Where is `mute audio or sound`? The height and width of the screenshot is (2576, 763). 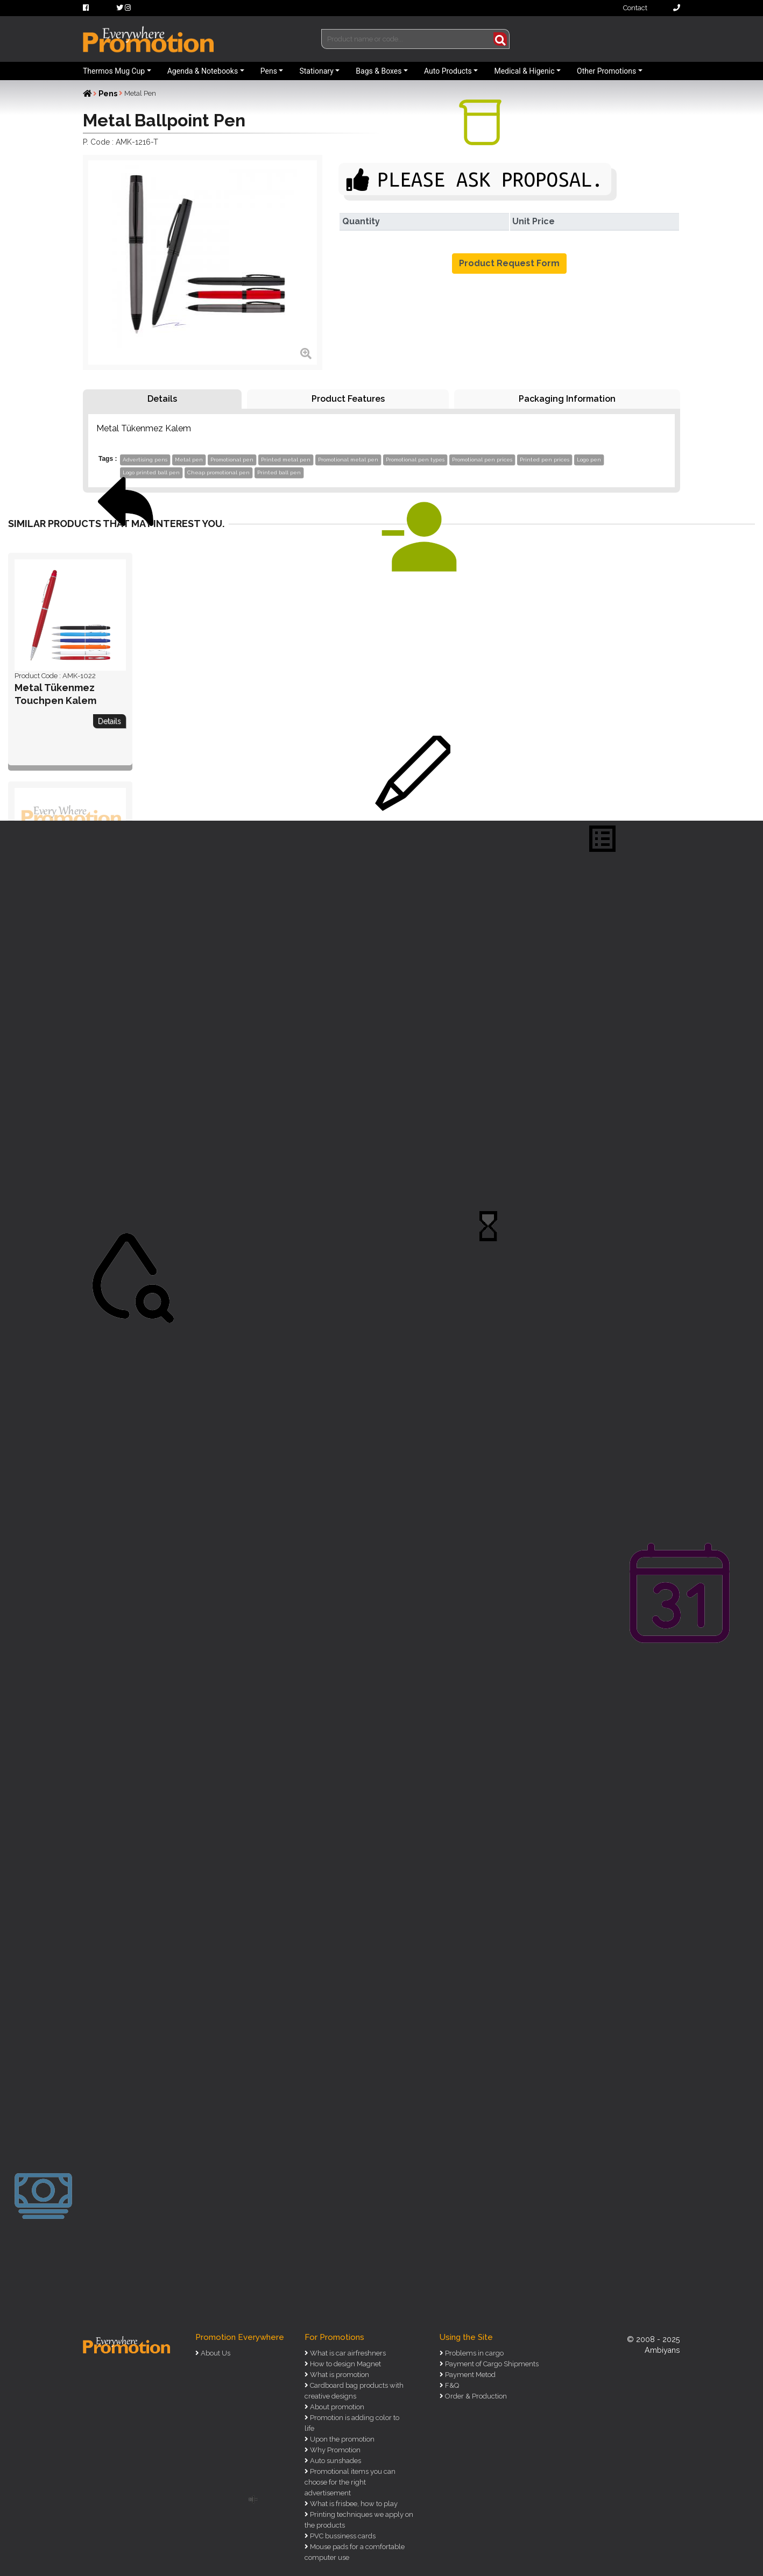
mute audio or sound is located at coordinates (252, 2499).